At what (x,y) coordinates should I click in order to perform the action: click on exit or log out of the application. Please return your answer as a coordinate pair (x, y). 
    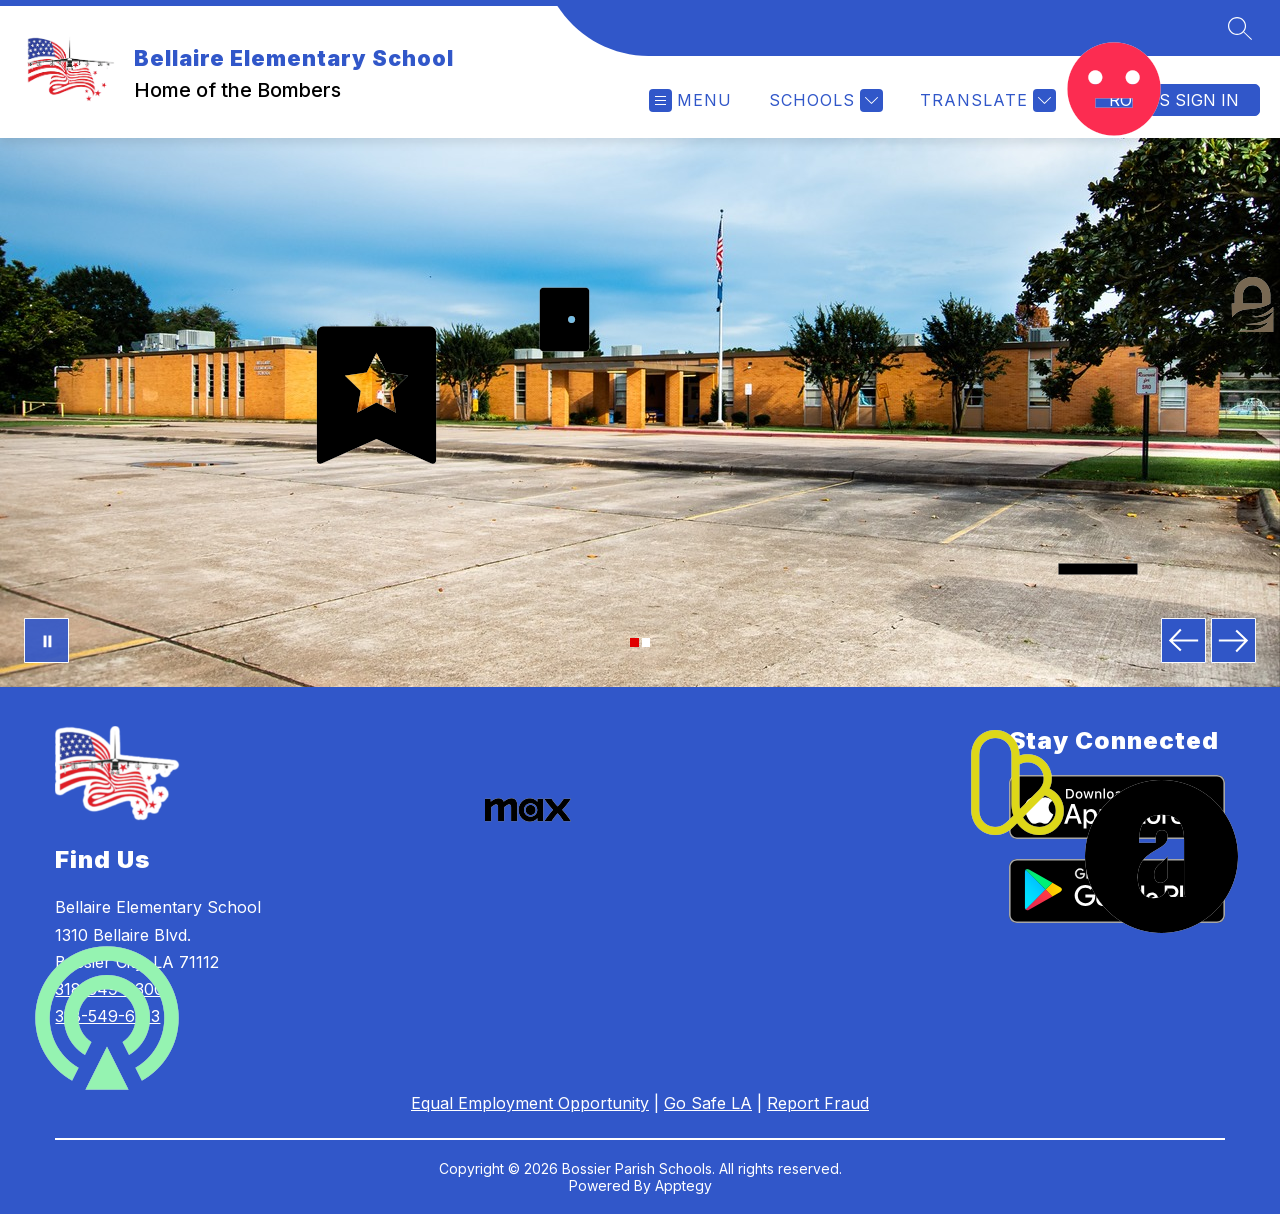
    Looking at the image, I should click on (564, 319).